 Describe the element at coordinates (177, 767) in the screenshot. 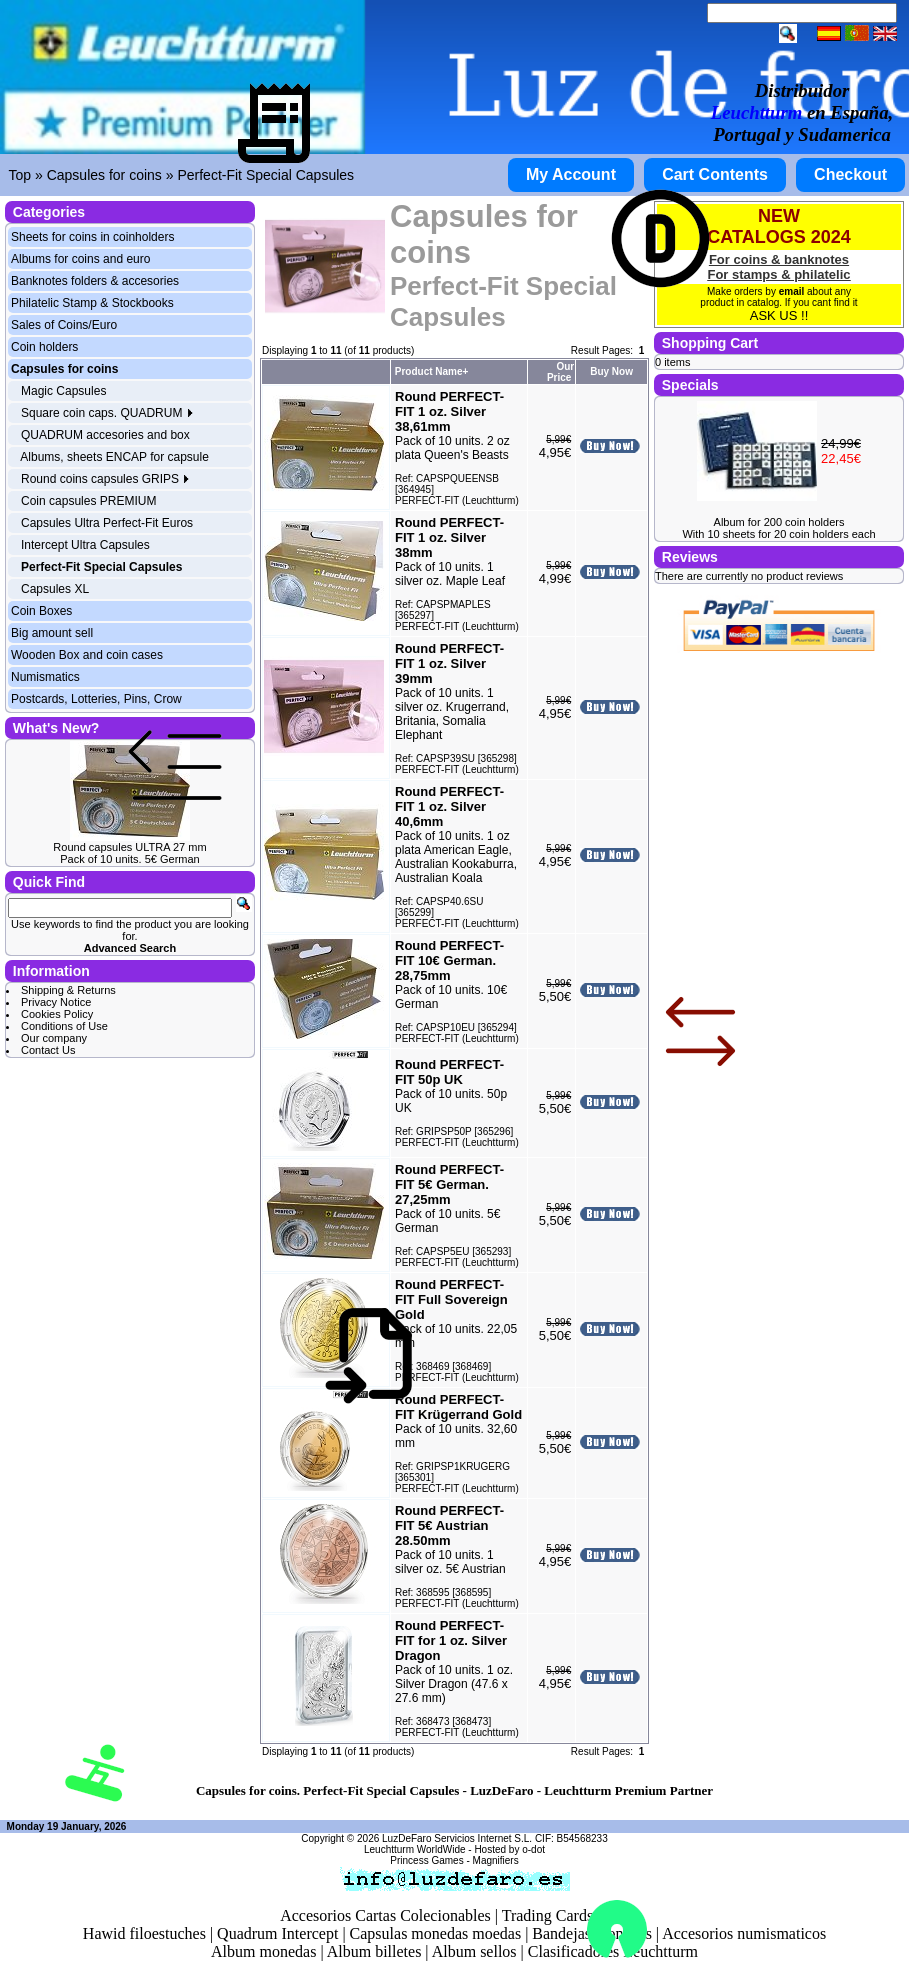

I see `decrease text indentation` at that location.